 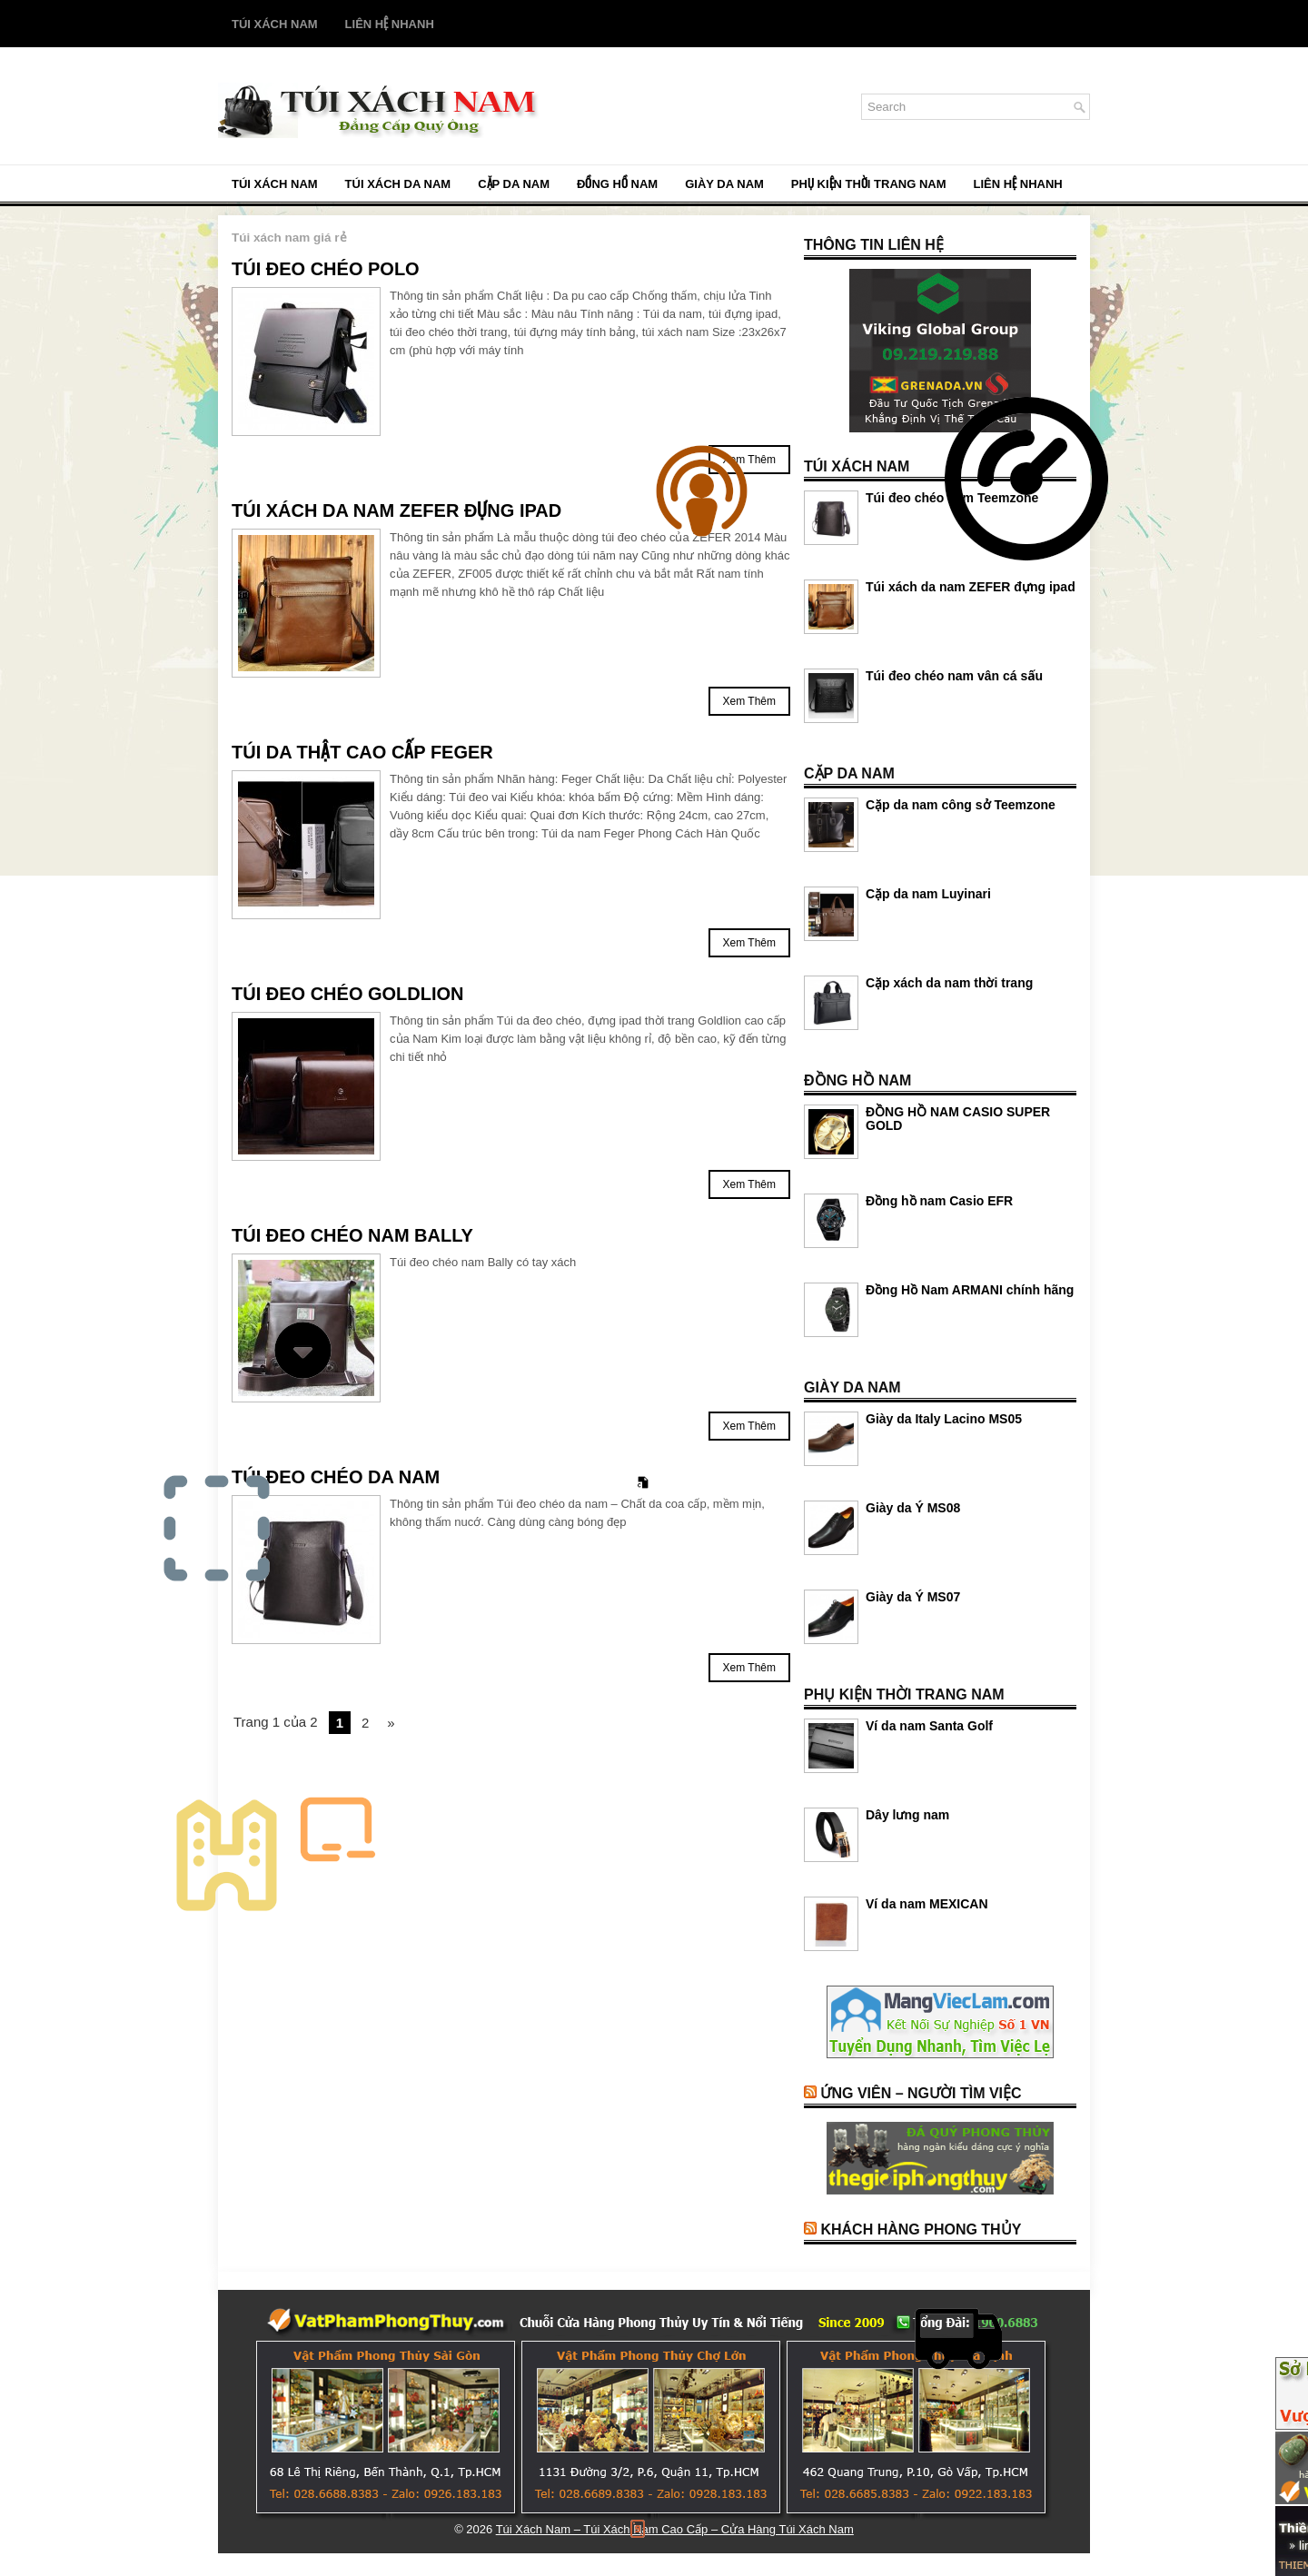 I want to click on expand dropdown menu, so click(x=302, y=1350).